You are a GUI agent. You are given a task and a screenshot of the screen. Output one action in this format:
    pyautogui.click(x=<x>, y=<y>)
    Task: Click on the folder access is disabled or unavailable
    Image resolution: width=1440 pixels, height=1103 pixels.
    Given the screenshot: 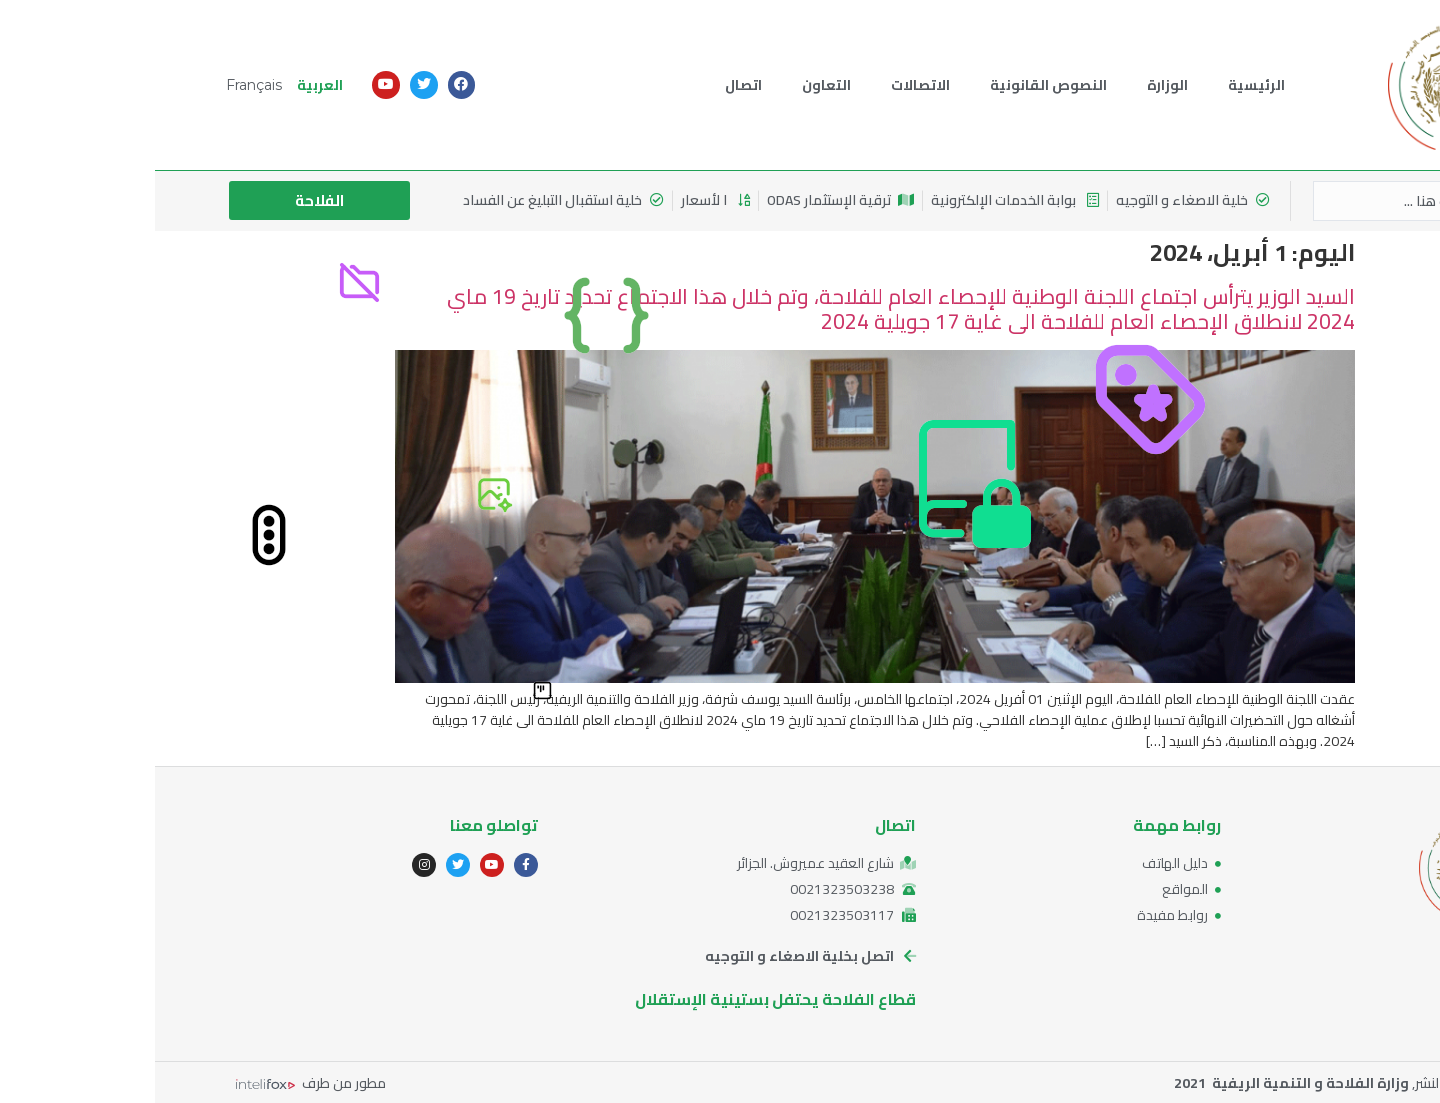 What is the action you would take?
    pyautogui.click(x=359, y=282)
    